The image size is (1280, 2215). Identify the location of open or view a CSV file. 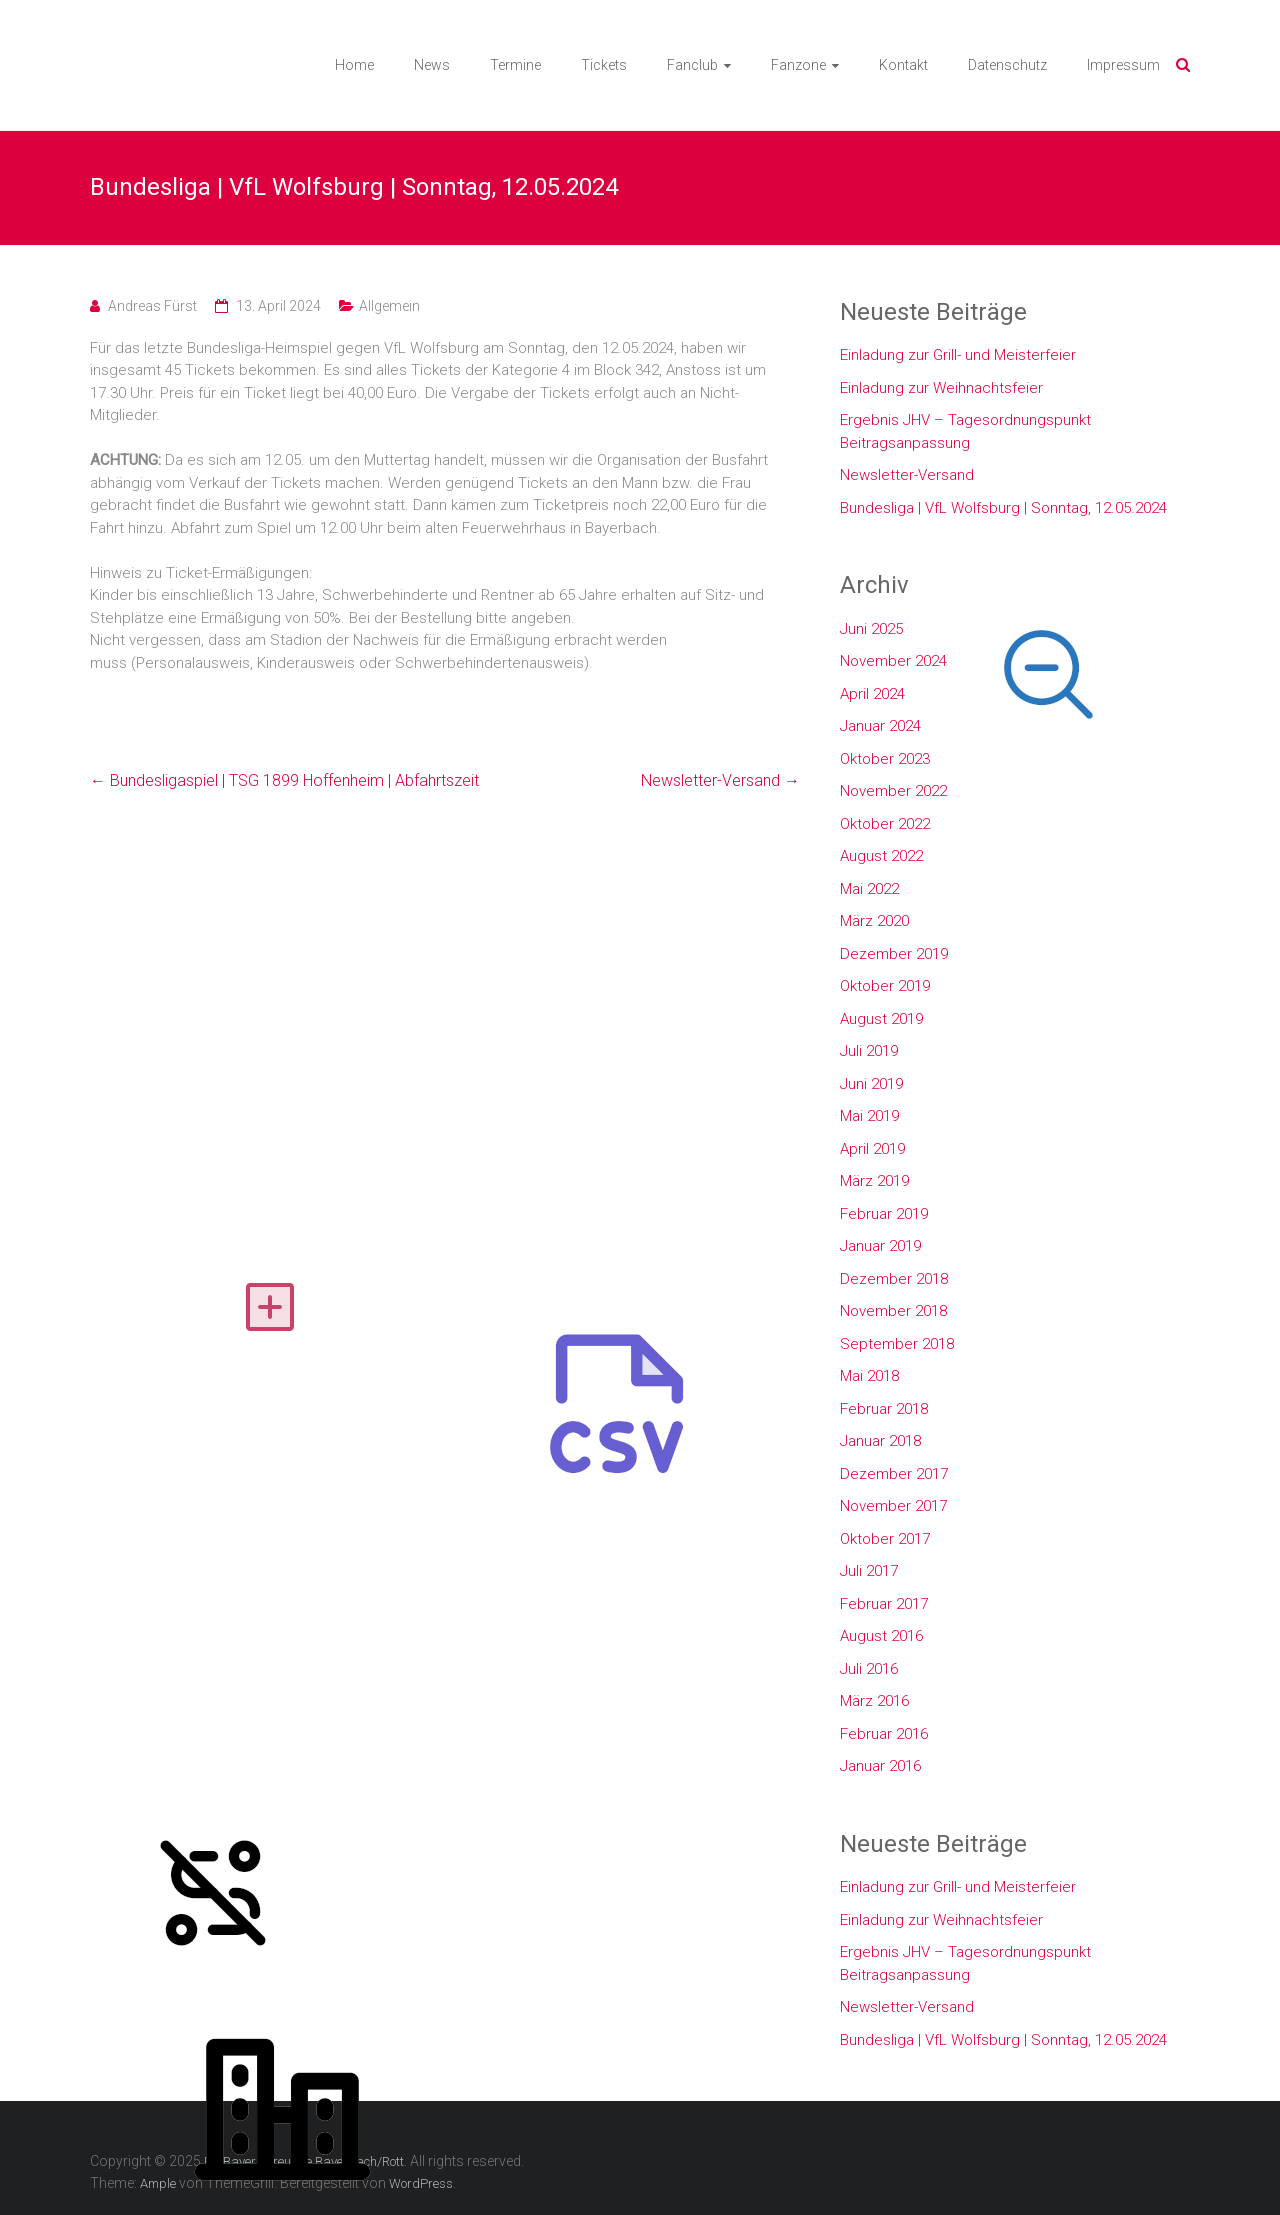
(619, 1409).